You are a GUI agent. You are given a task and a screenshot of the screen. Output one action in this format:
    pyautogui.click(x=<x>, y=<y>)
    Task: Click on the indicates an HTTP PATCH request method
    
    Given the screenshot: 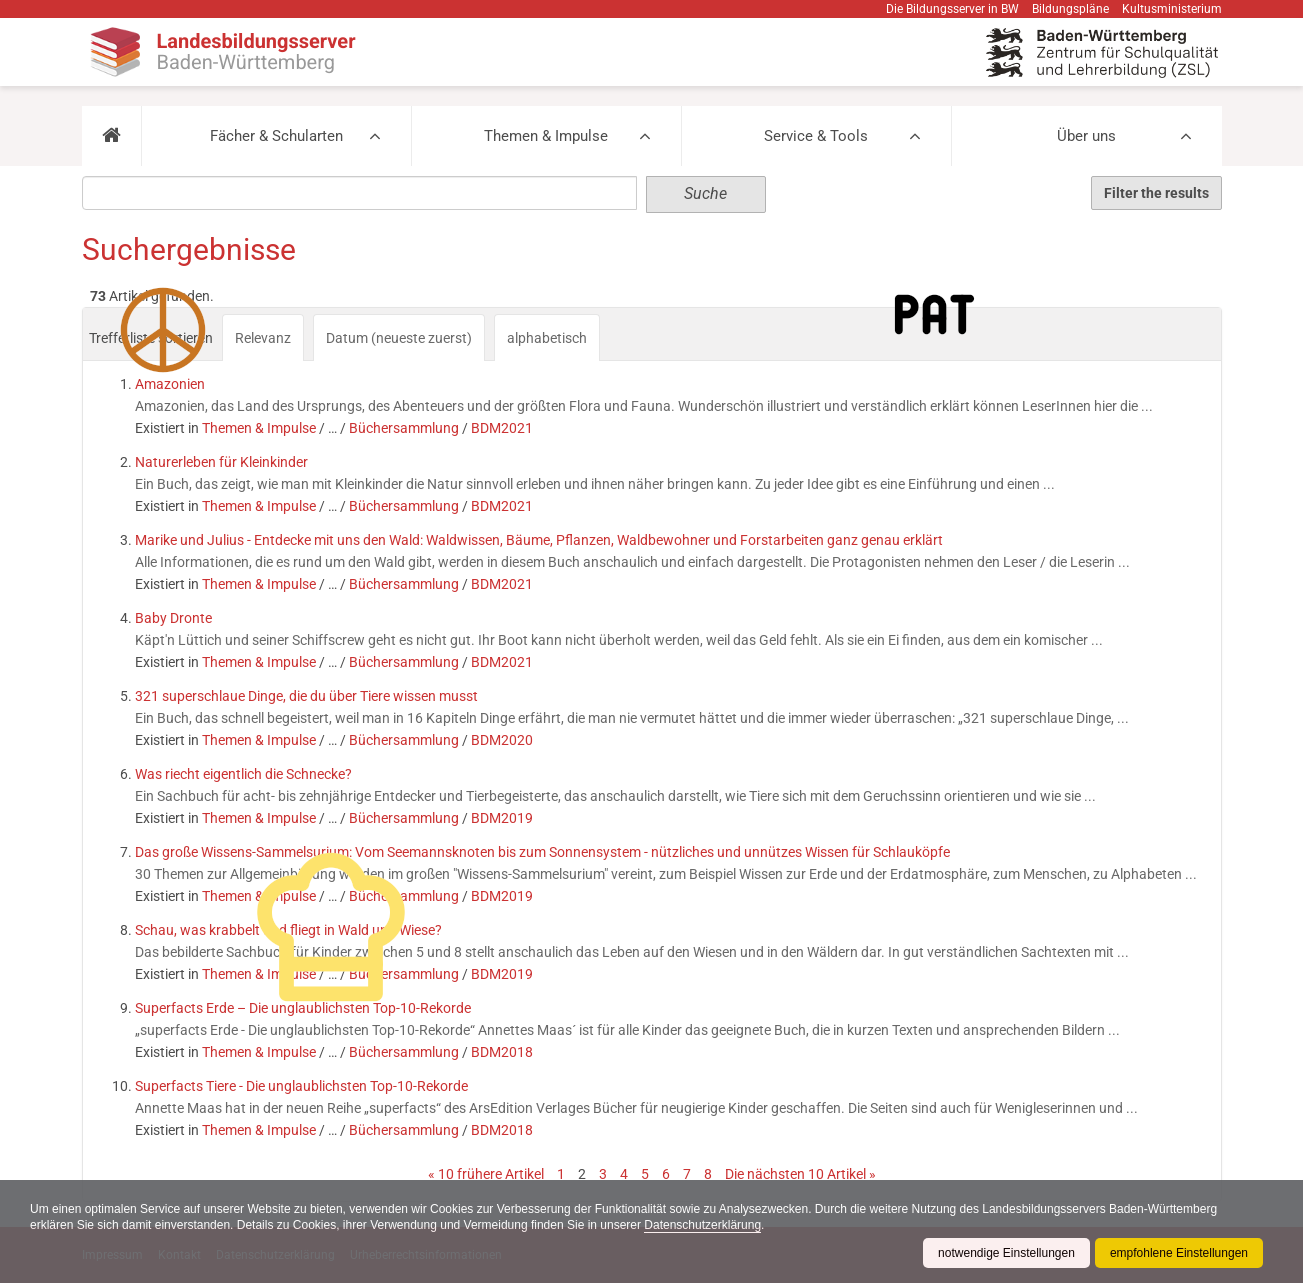 What is the action you would take?
    pyautogui.click(x=934, y=314)
    